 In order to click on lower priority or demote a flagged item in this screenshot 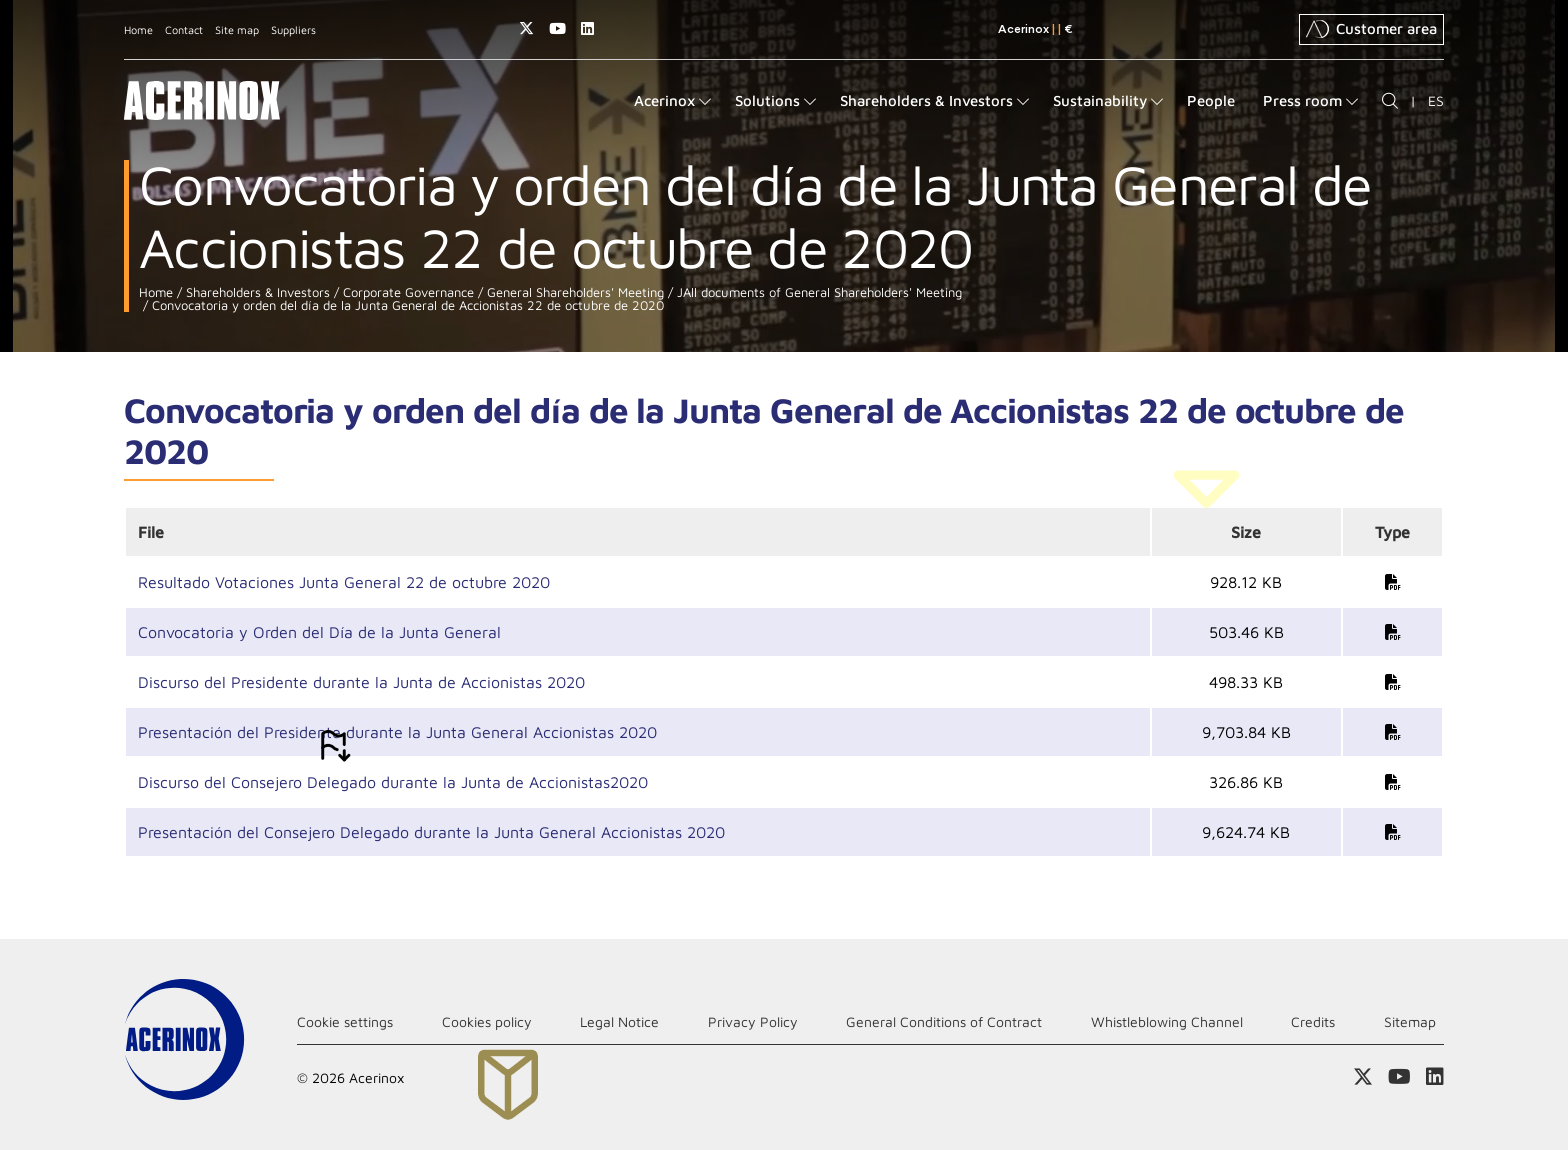, I will do `click(333, 744)`.